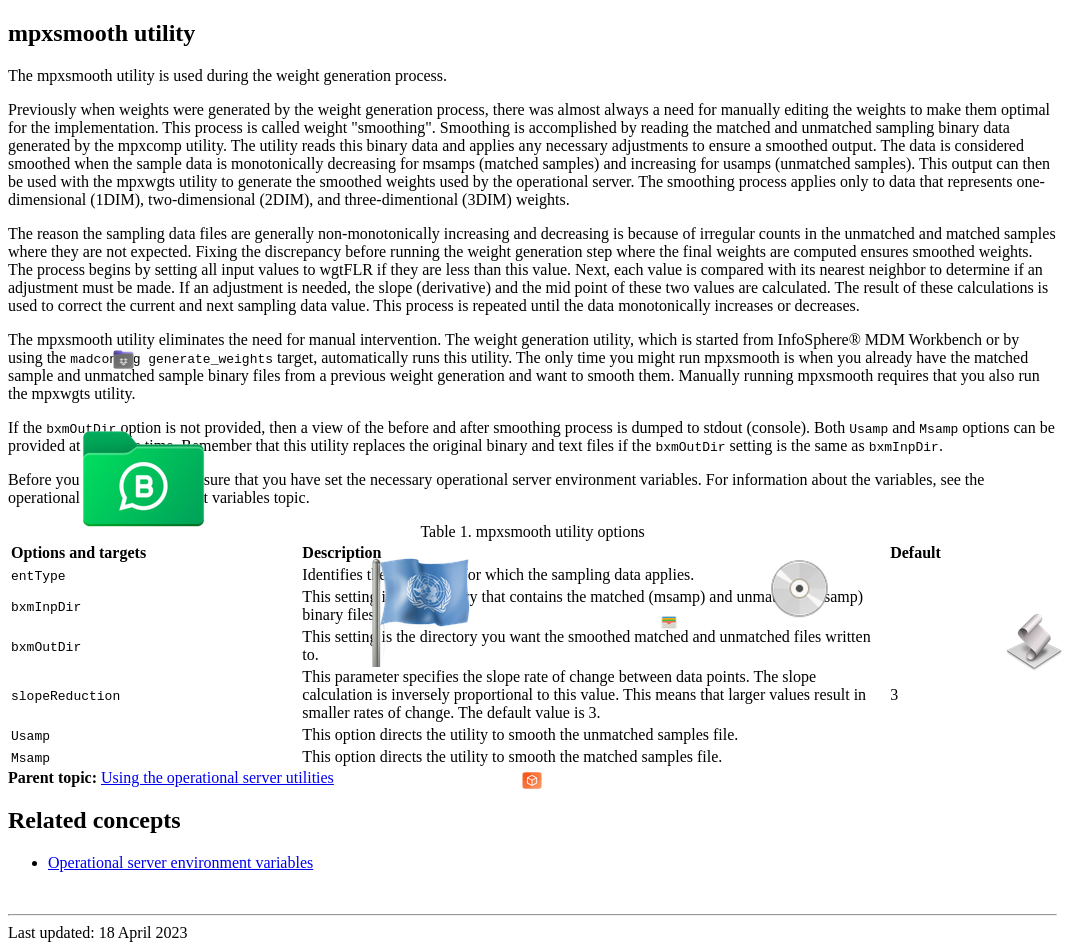 The image size is (1065, 950). Describe the element at coordinates (123, 359) in the screenshot. I see `open your dropbox synced folder` at that location.